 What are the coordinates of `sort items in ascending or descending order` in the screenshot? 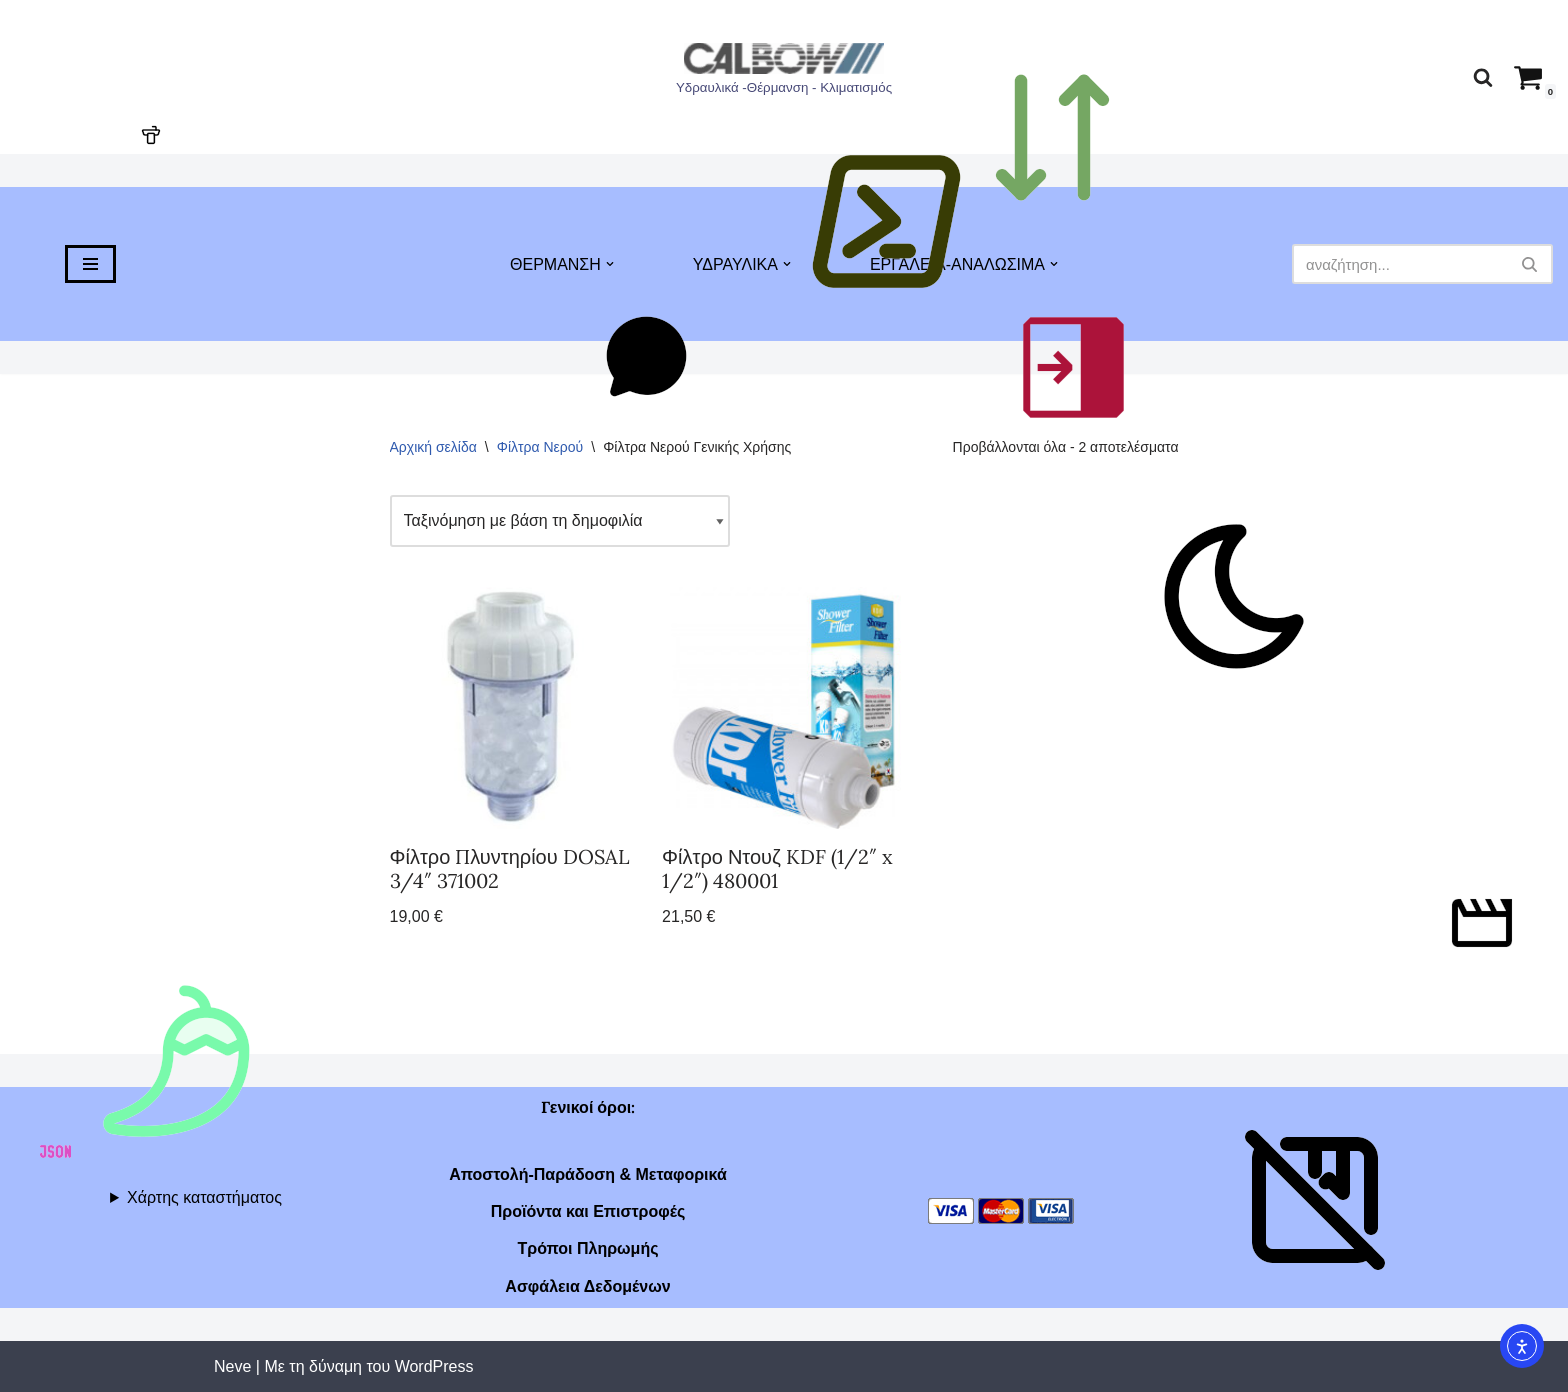 It's located at (1052, 137).